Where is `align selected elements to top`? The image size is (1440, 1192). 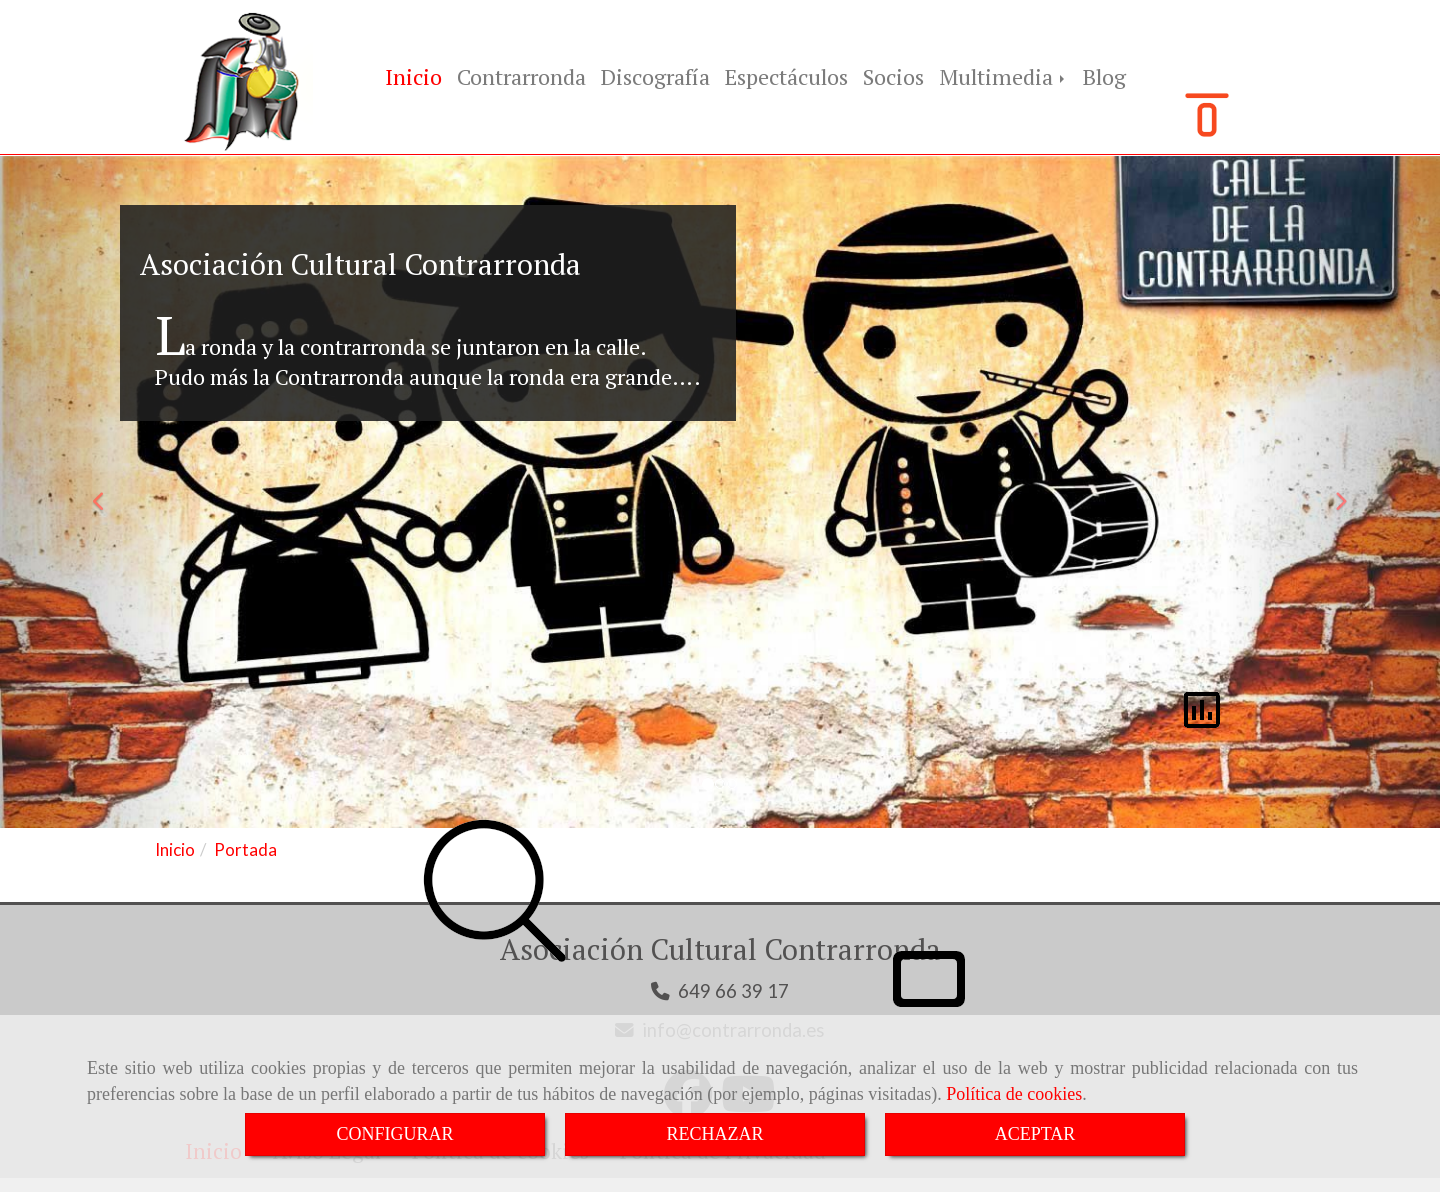
align selected elements to top is located at coordinates (1207, 115).